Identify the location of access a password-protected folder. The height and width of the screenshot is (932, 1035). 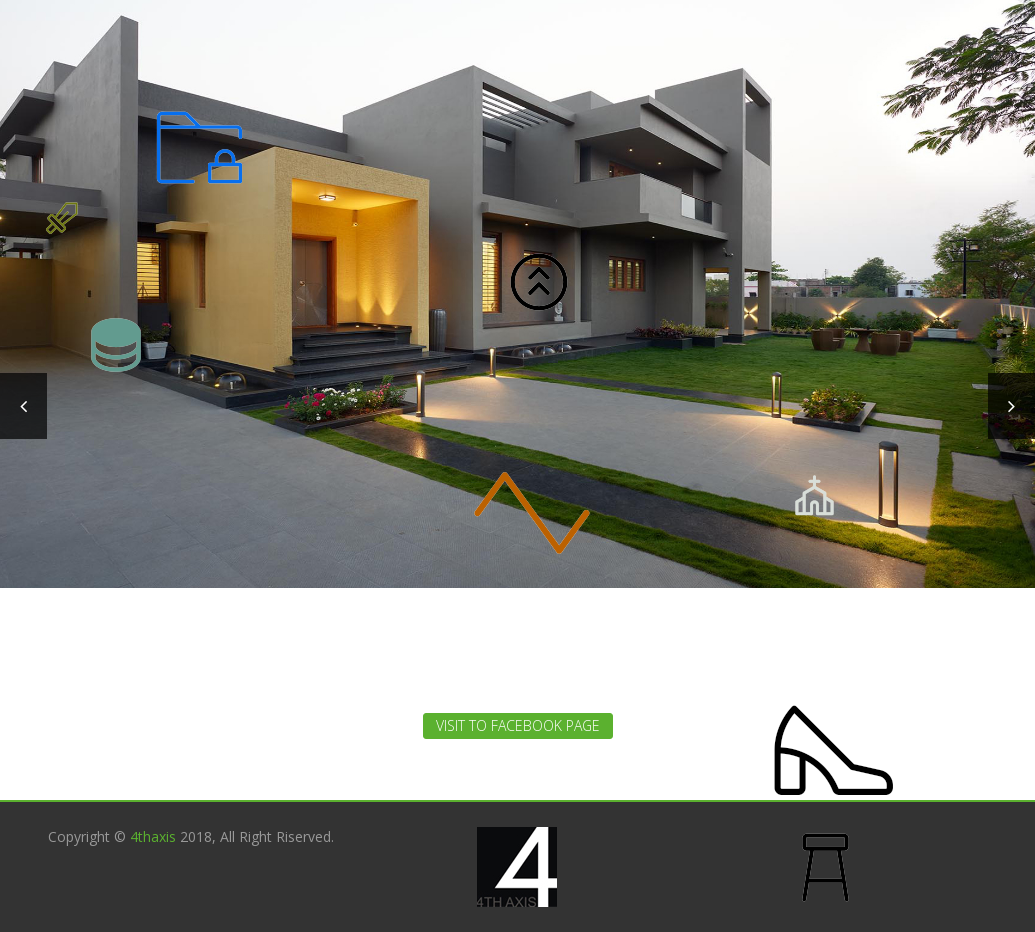
(199, 147).